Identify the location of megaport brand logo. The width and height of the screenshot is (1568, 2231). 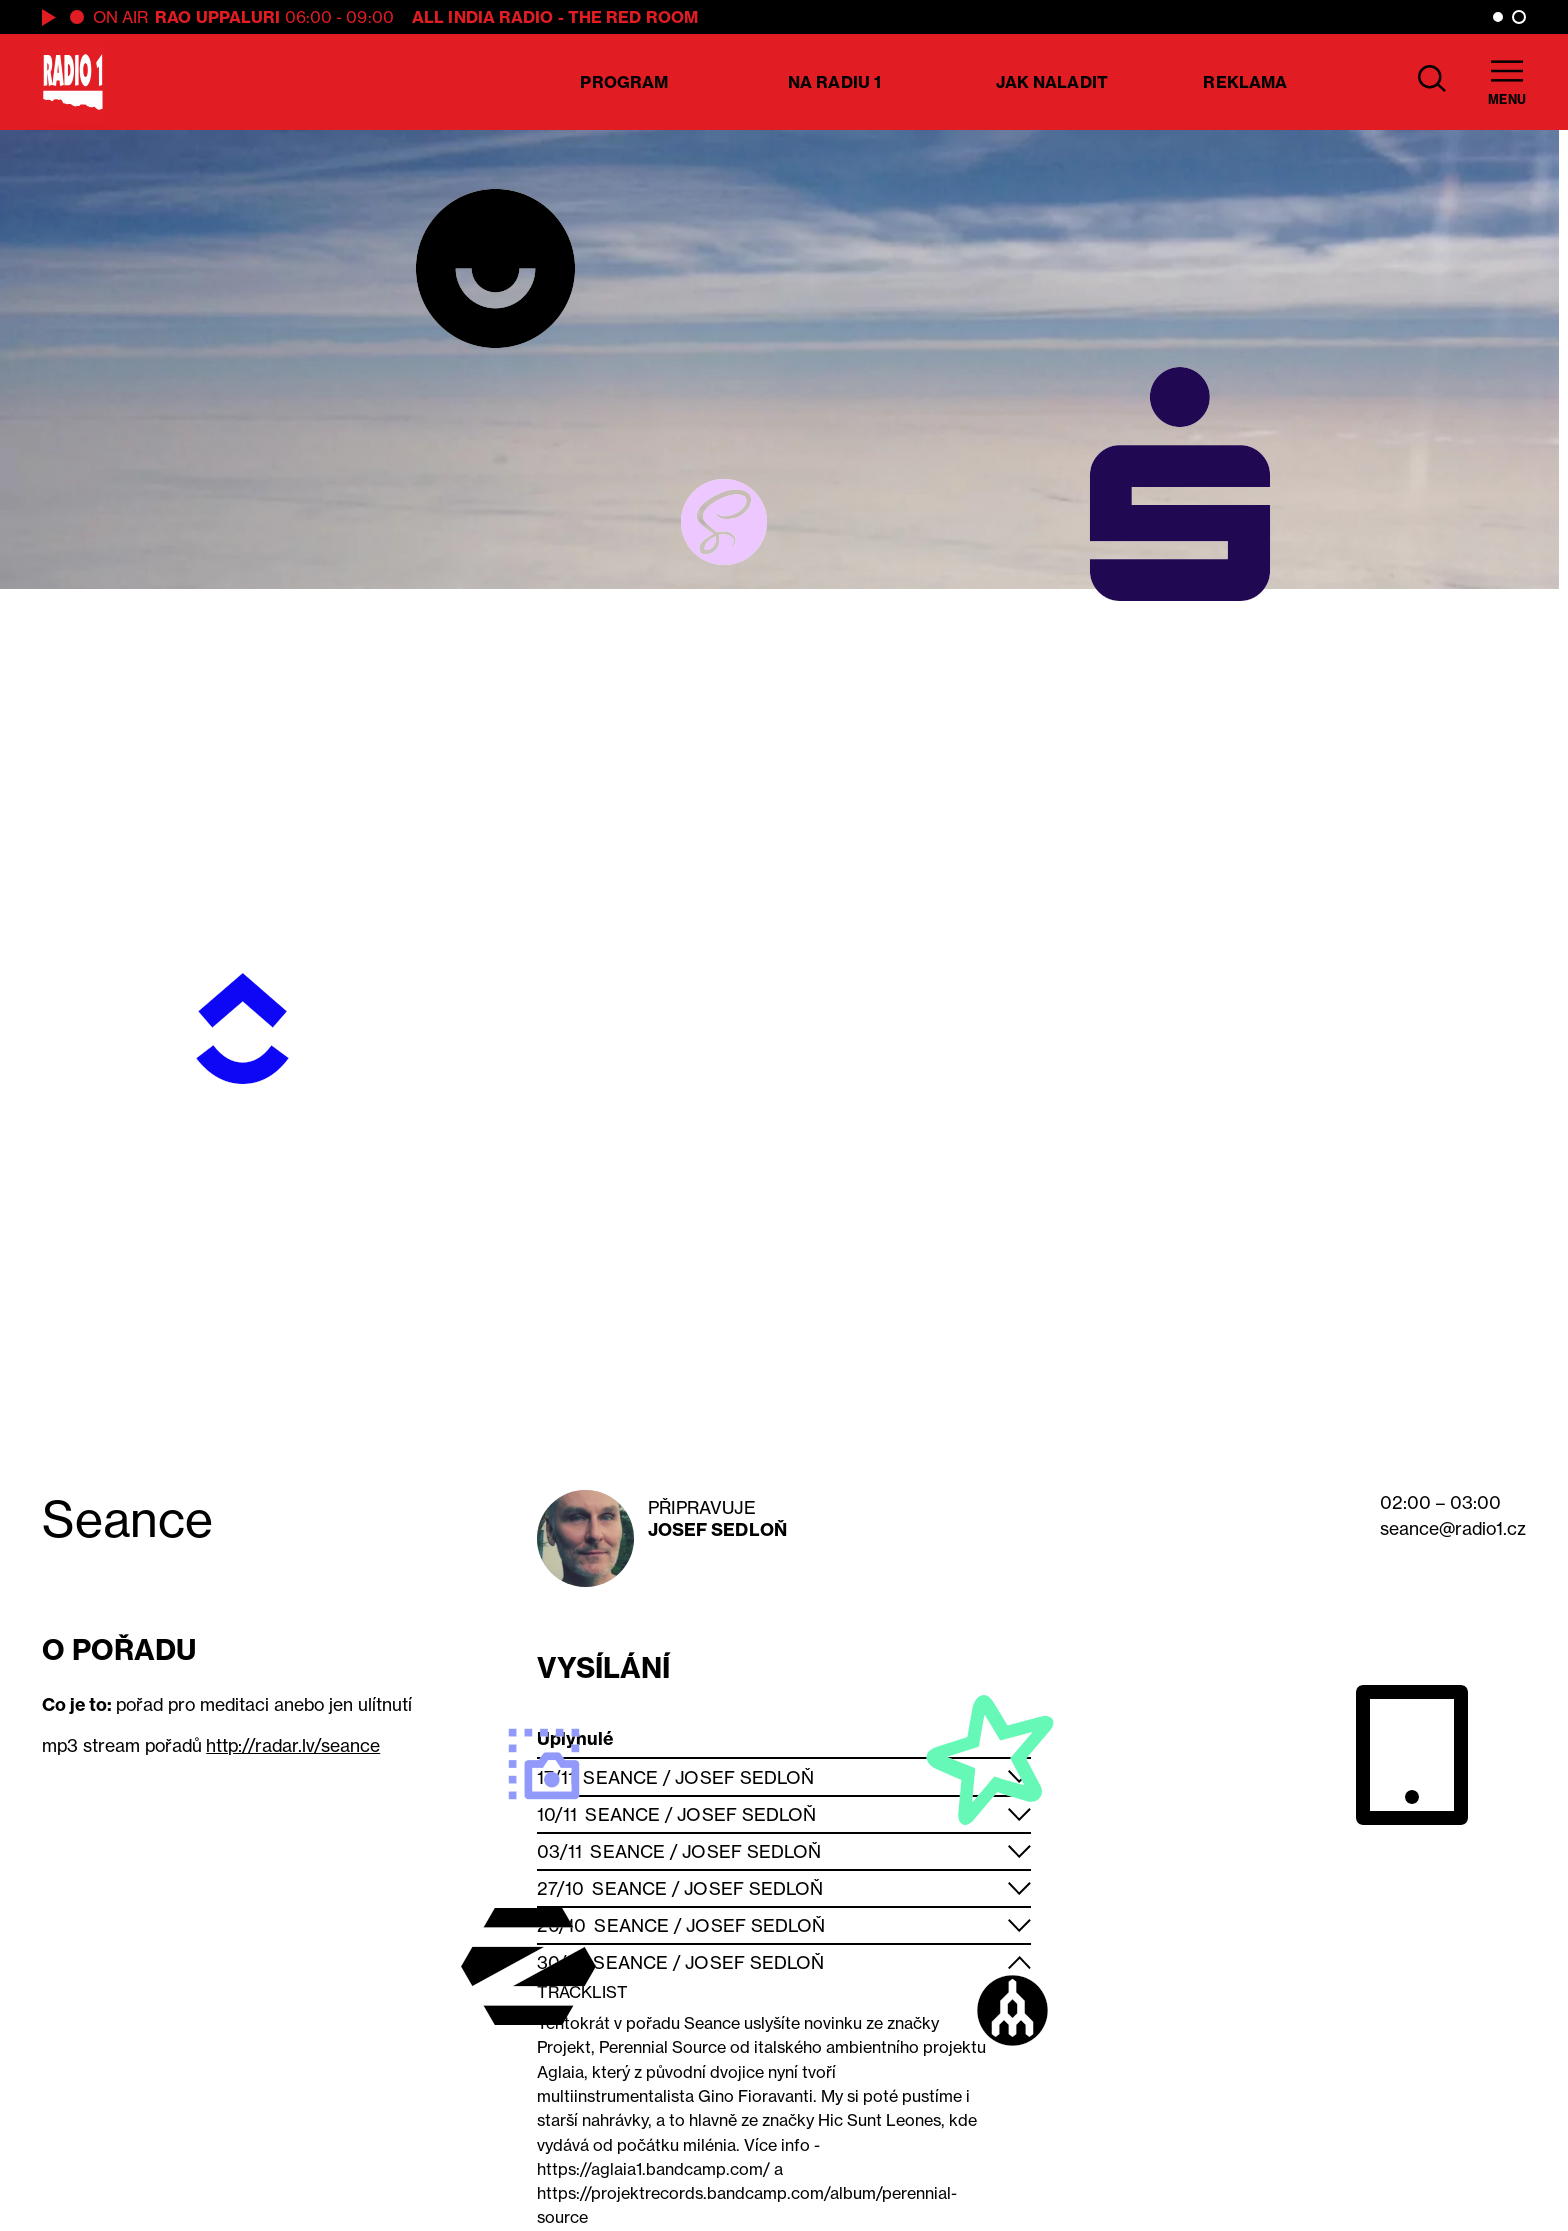
(1012, 2010).